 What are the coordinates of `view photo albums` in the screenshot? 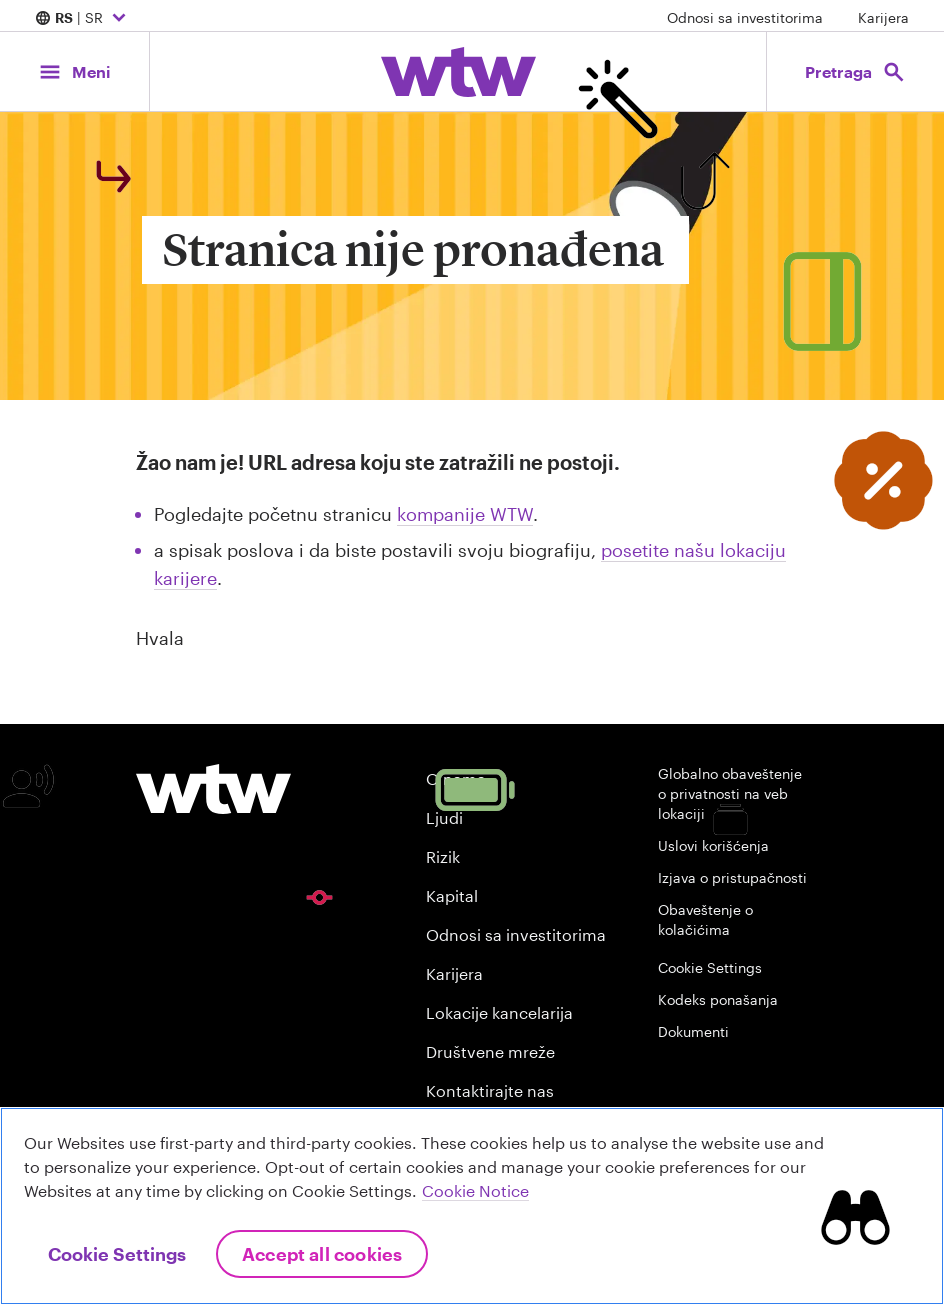 It's located at (730, 819).